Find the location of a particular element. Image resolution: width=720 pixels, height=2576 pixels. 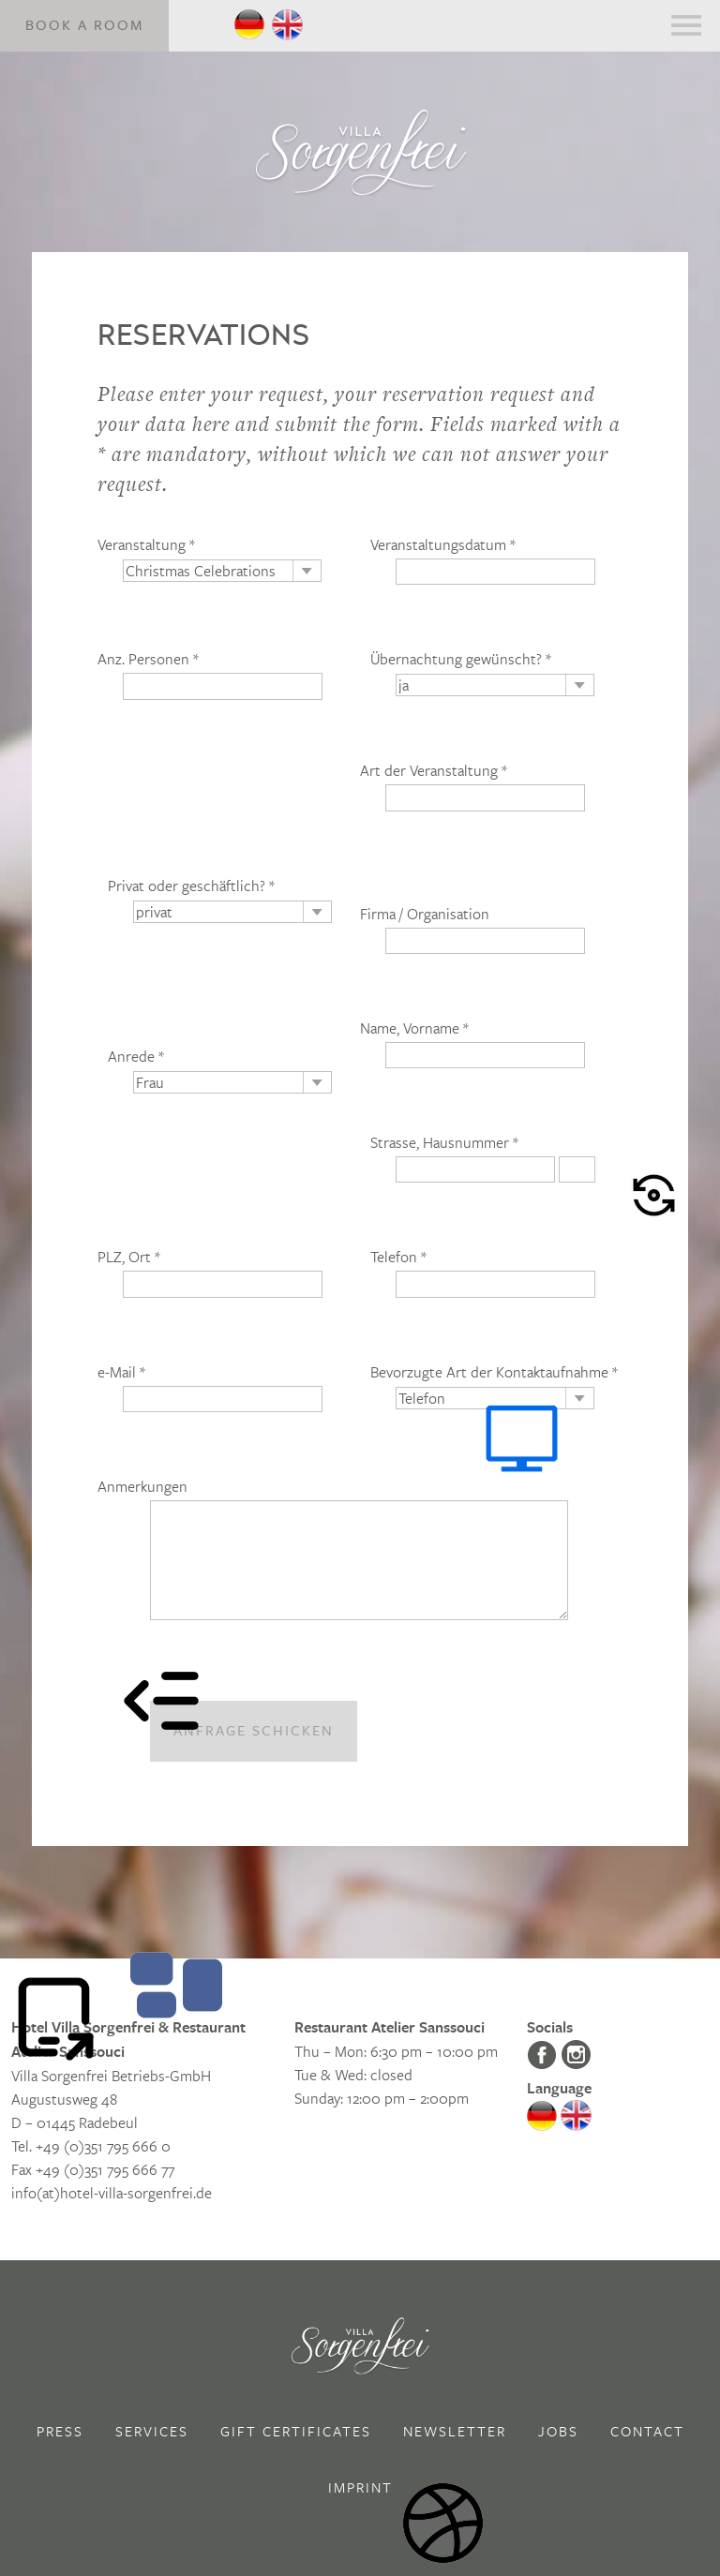

switch between front and rear camera is located at coordinates (653, 1195).